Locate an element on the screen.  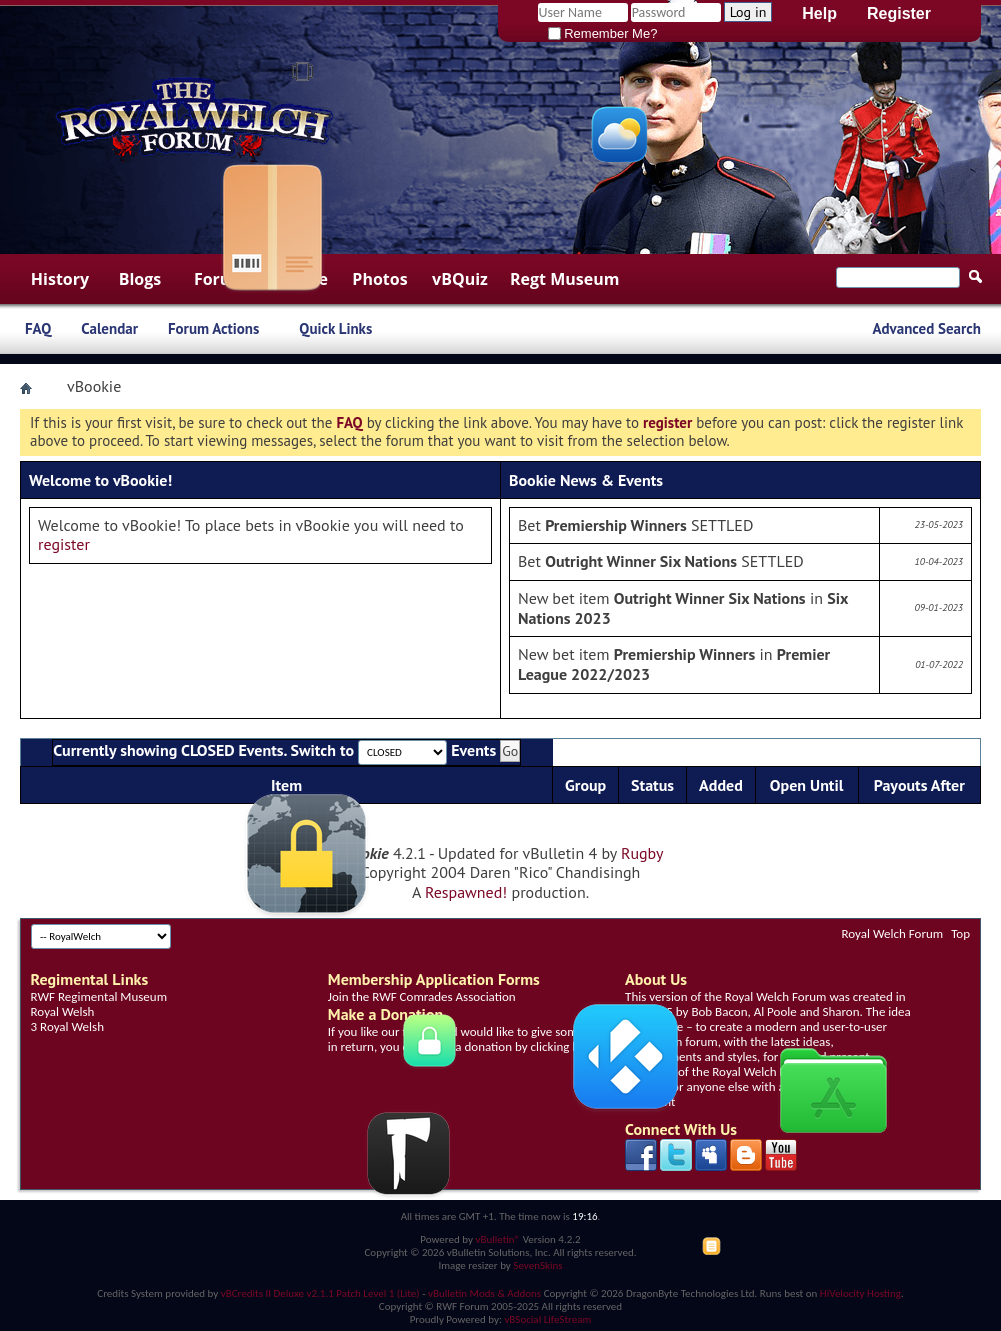
launch The Long Dark game is located at coordinates (408, 1153).